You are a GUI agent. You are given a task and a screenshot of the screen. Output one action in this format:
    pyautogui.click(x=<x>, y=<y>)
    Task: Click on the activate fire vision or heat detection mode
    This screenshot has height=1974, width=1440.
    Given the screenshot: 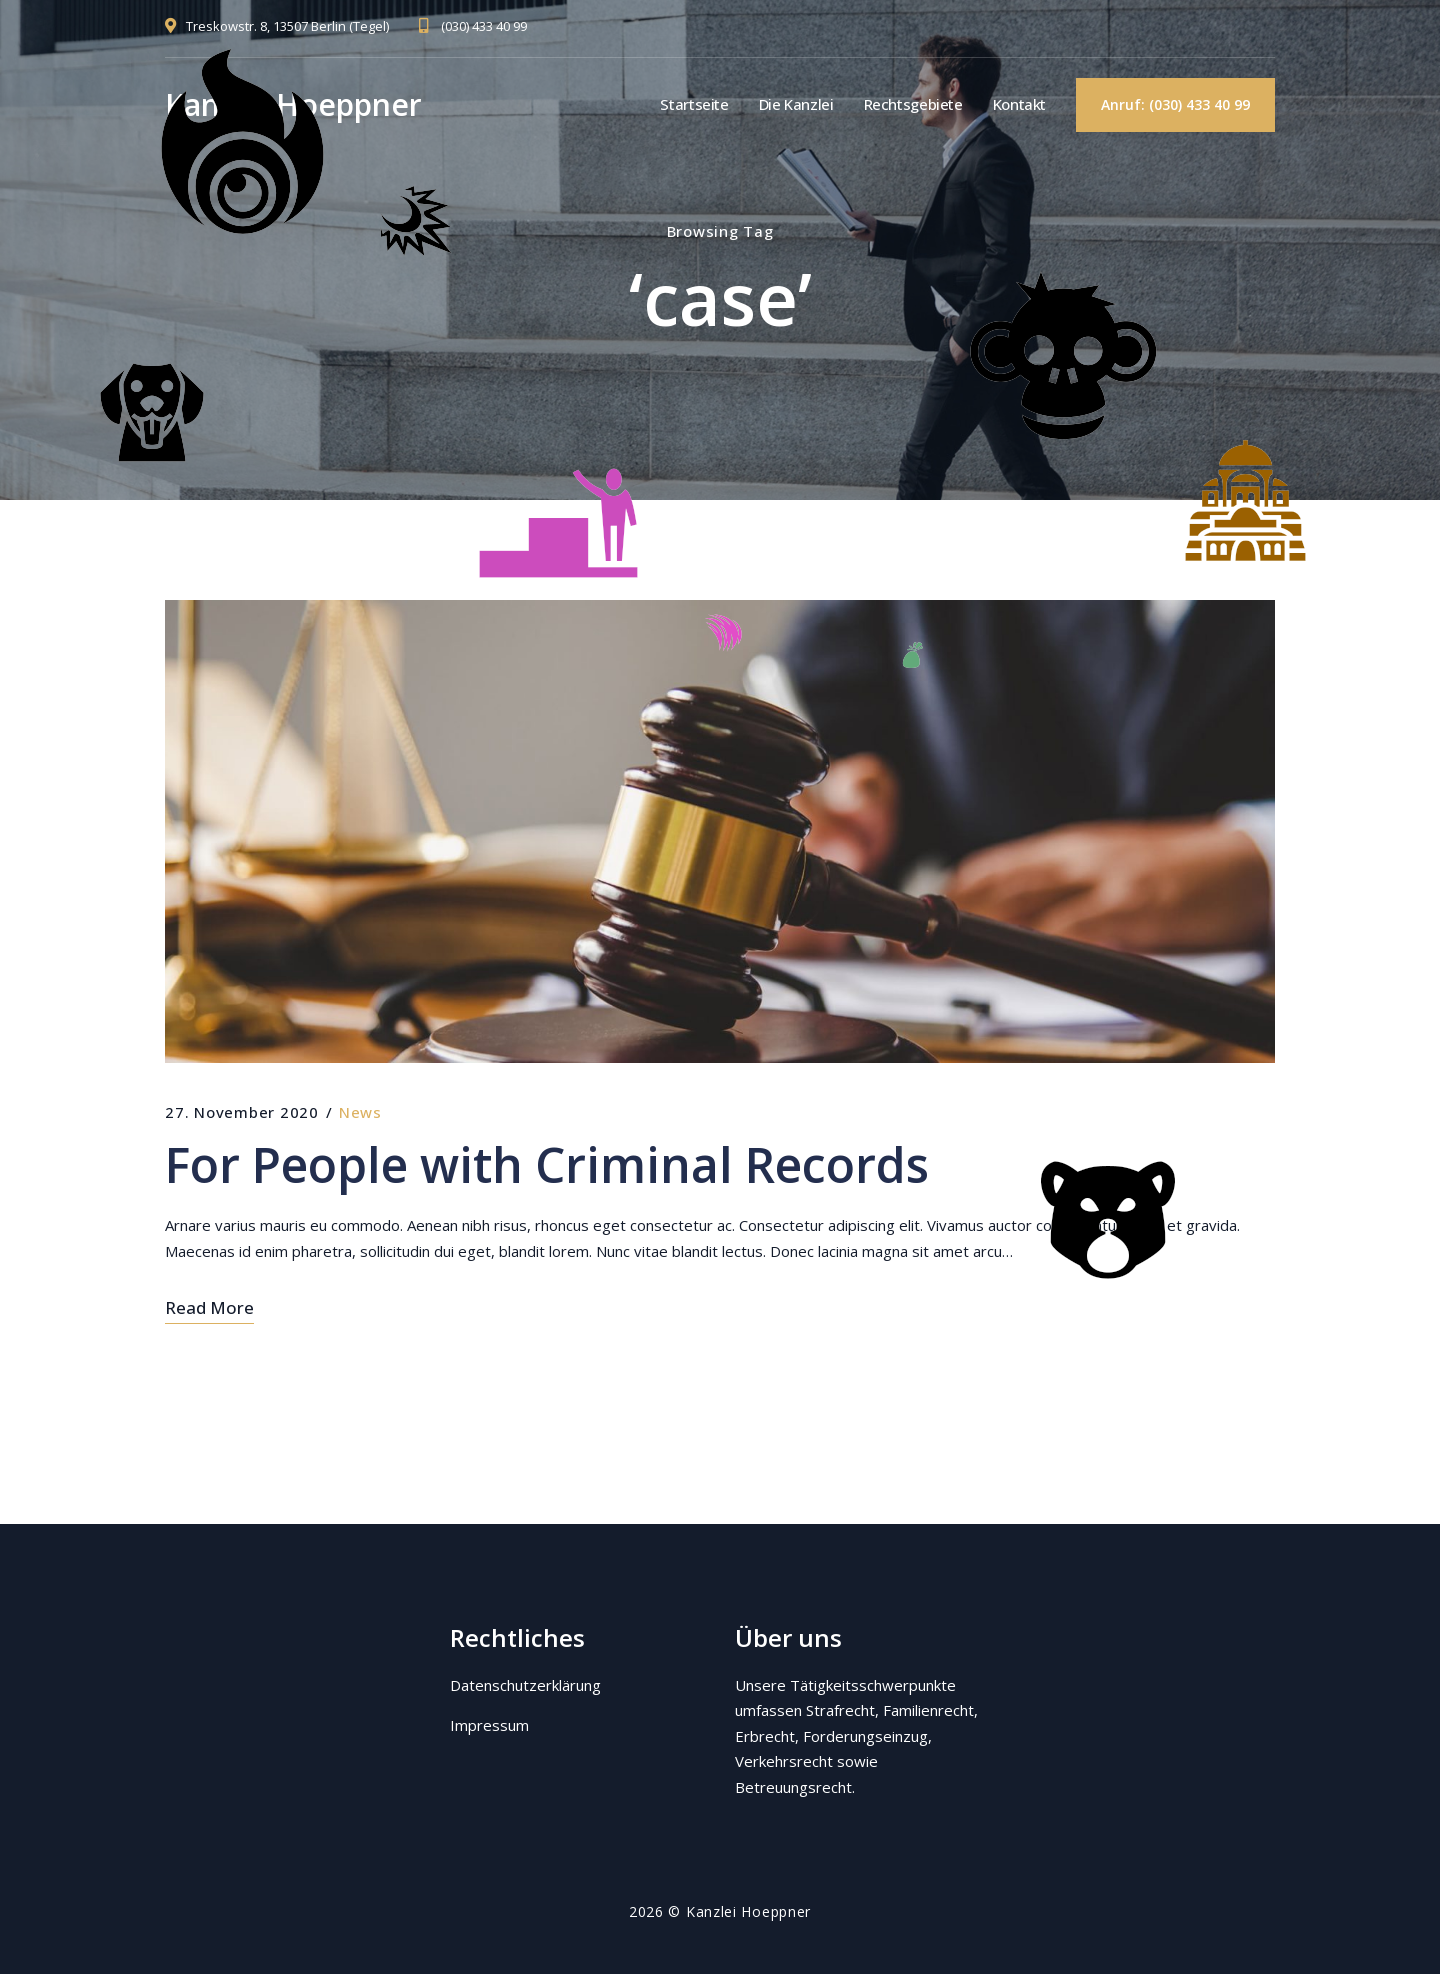 What is the action you would take?
    pyautogui.click(x=239, y=141)
    